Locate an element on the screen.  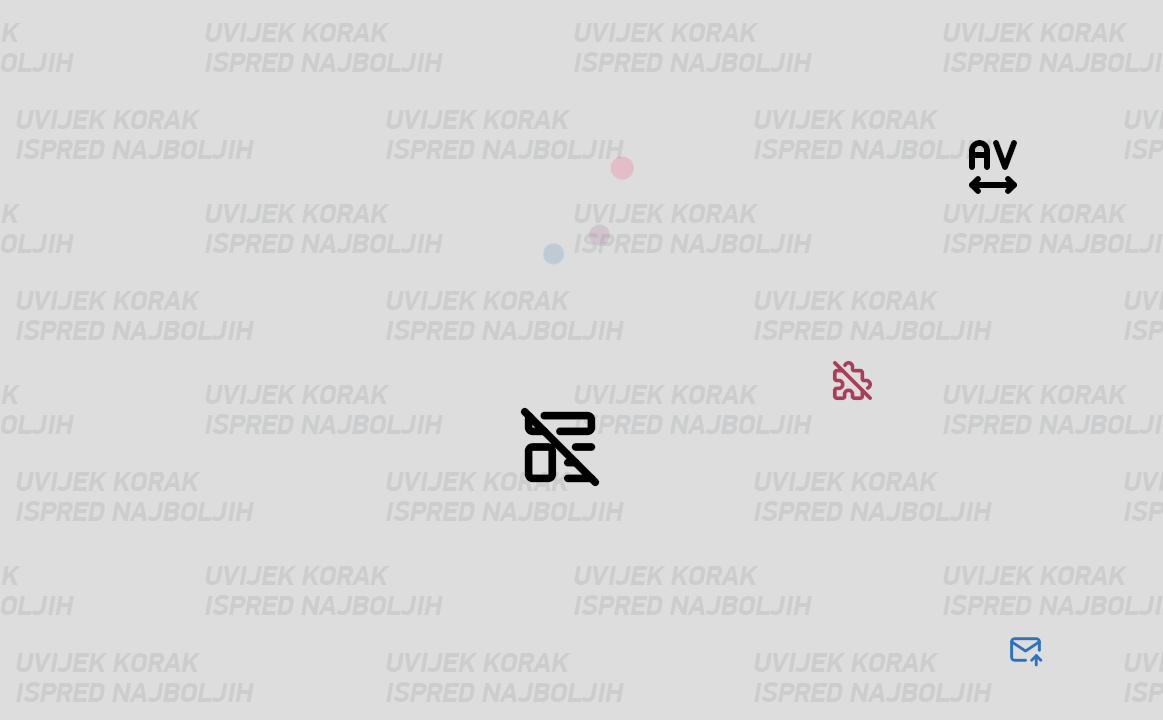
adjust letter spacing in text is located at coordinates (993, 167).